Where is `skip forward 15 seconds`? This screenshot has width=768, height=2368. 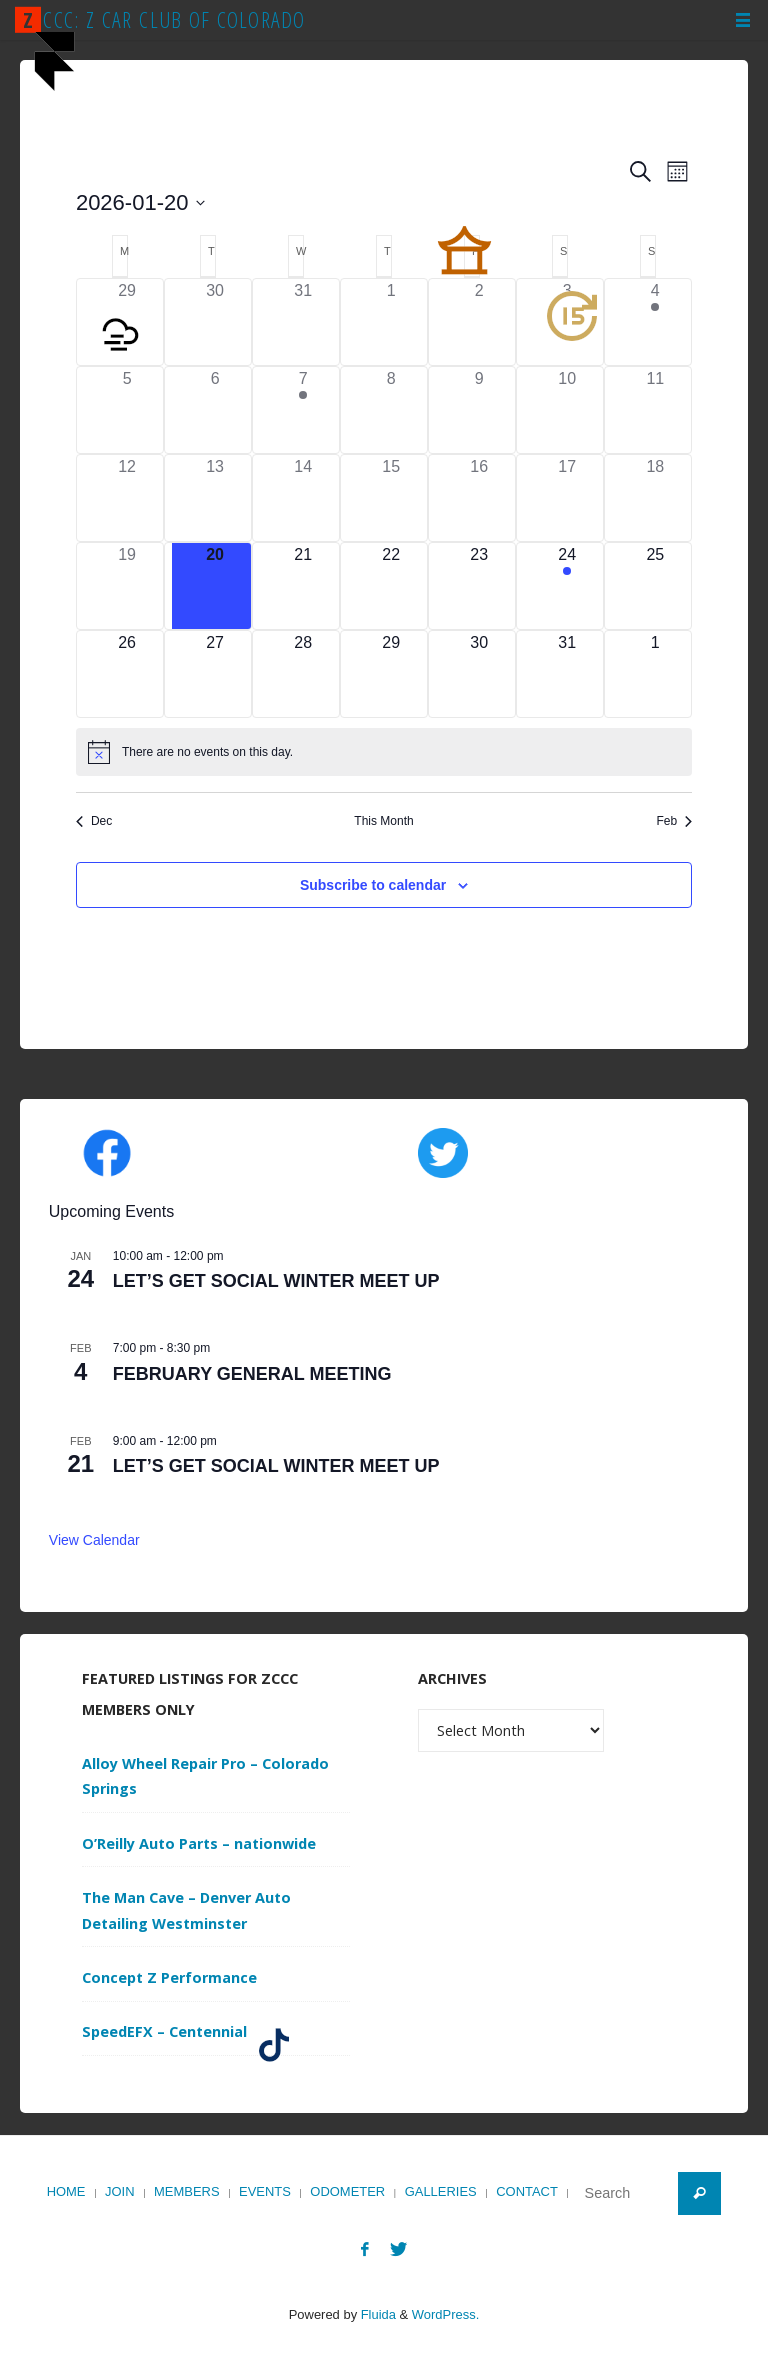
skip forward 15 seconds is located at coordinates (572, 316).